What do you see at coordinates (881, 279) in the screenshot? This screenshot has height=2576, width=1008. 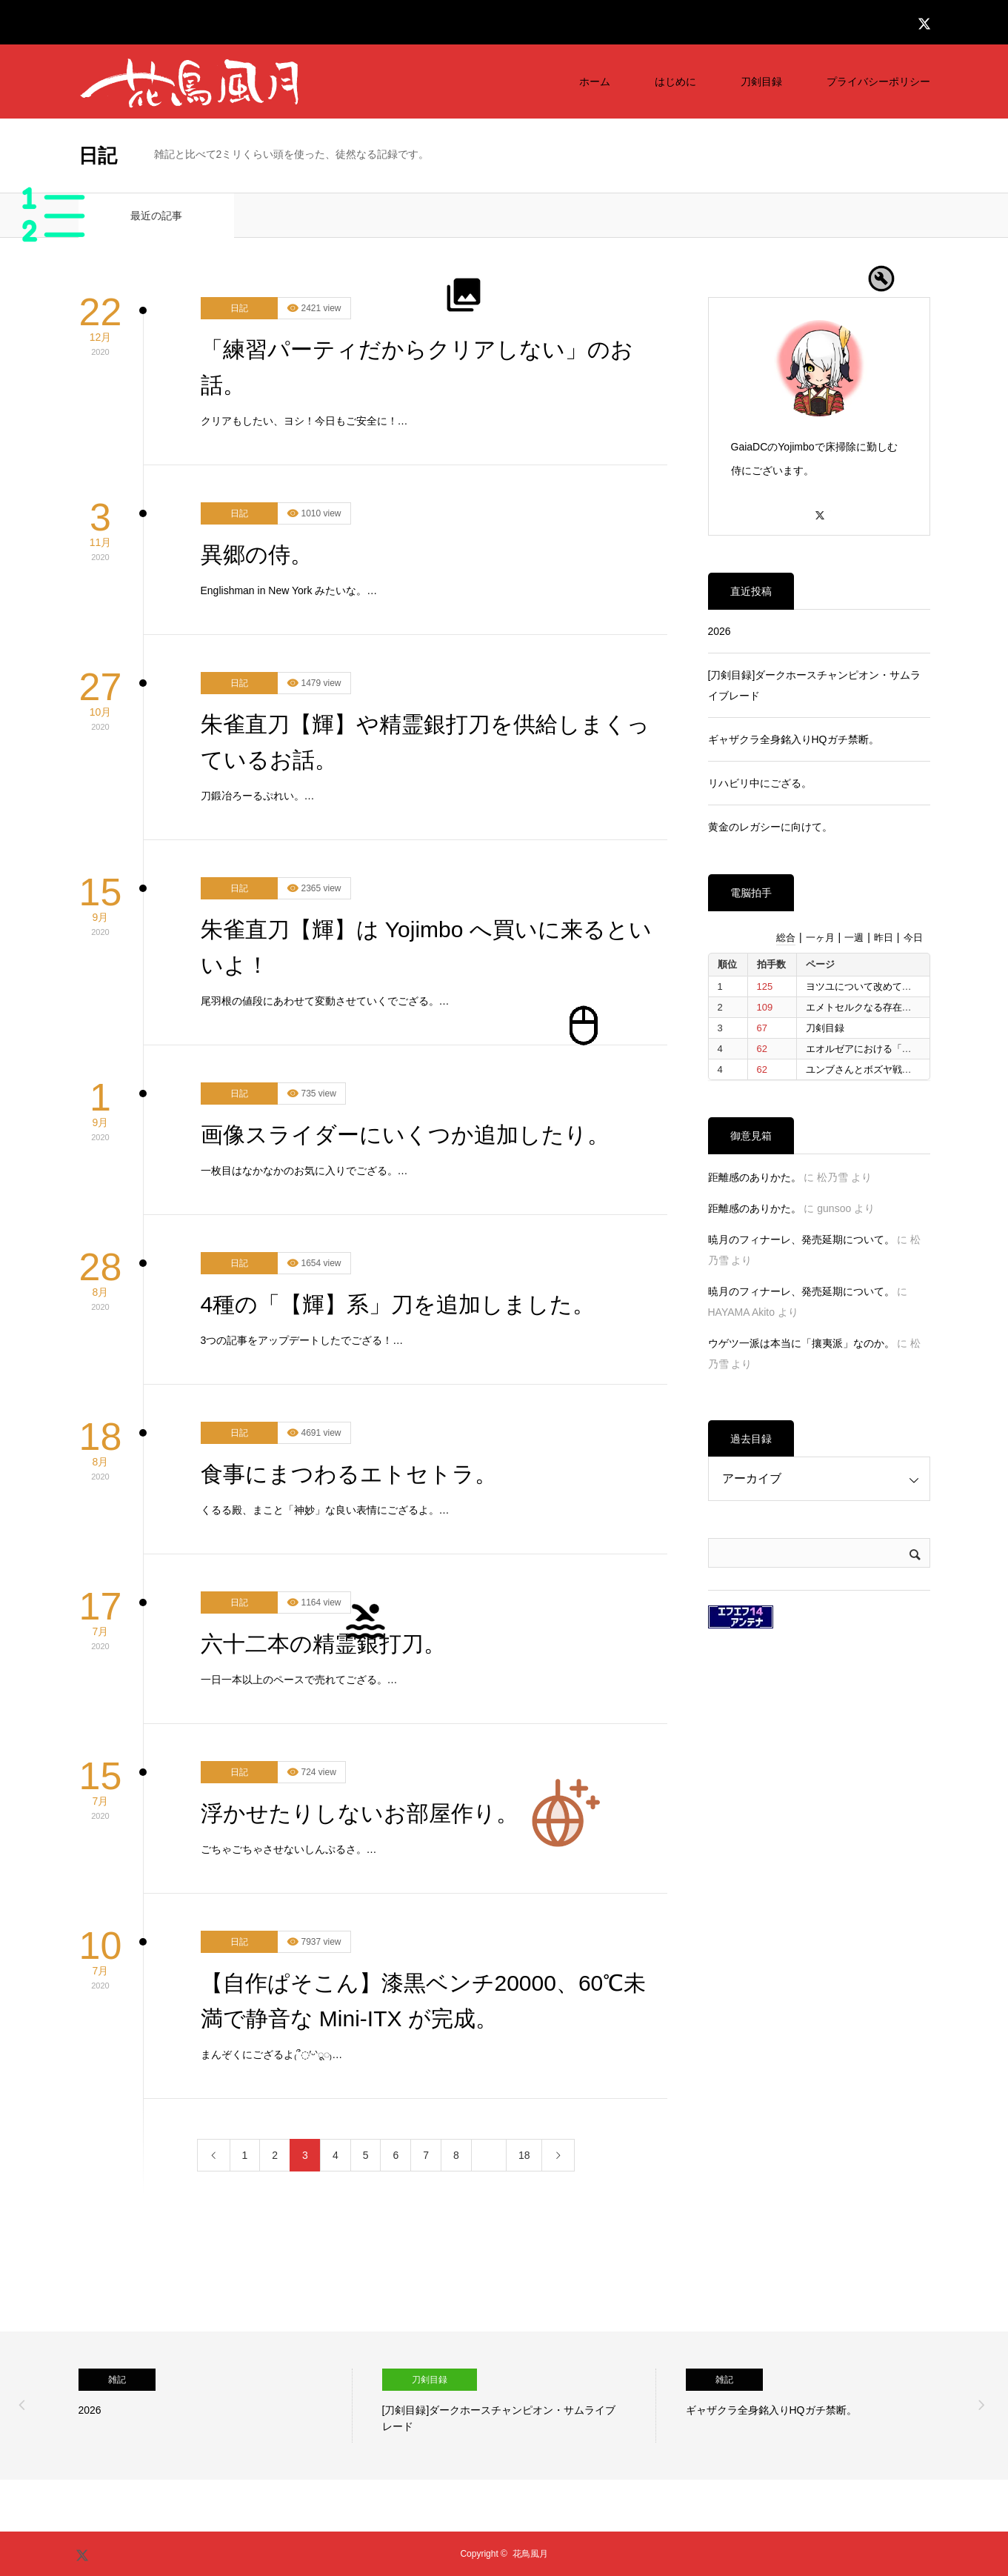 I see `access settings or configuration options` at bounding box center [881, 279].